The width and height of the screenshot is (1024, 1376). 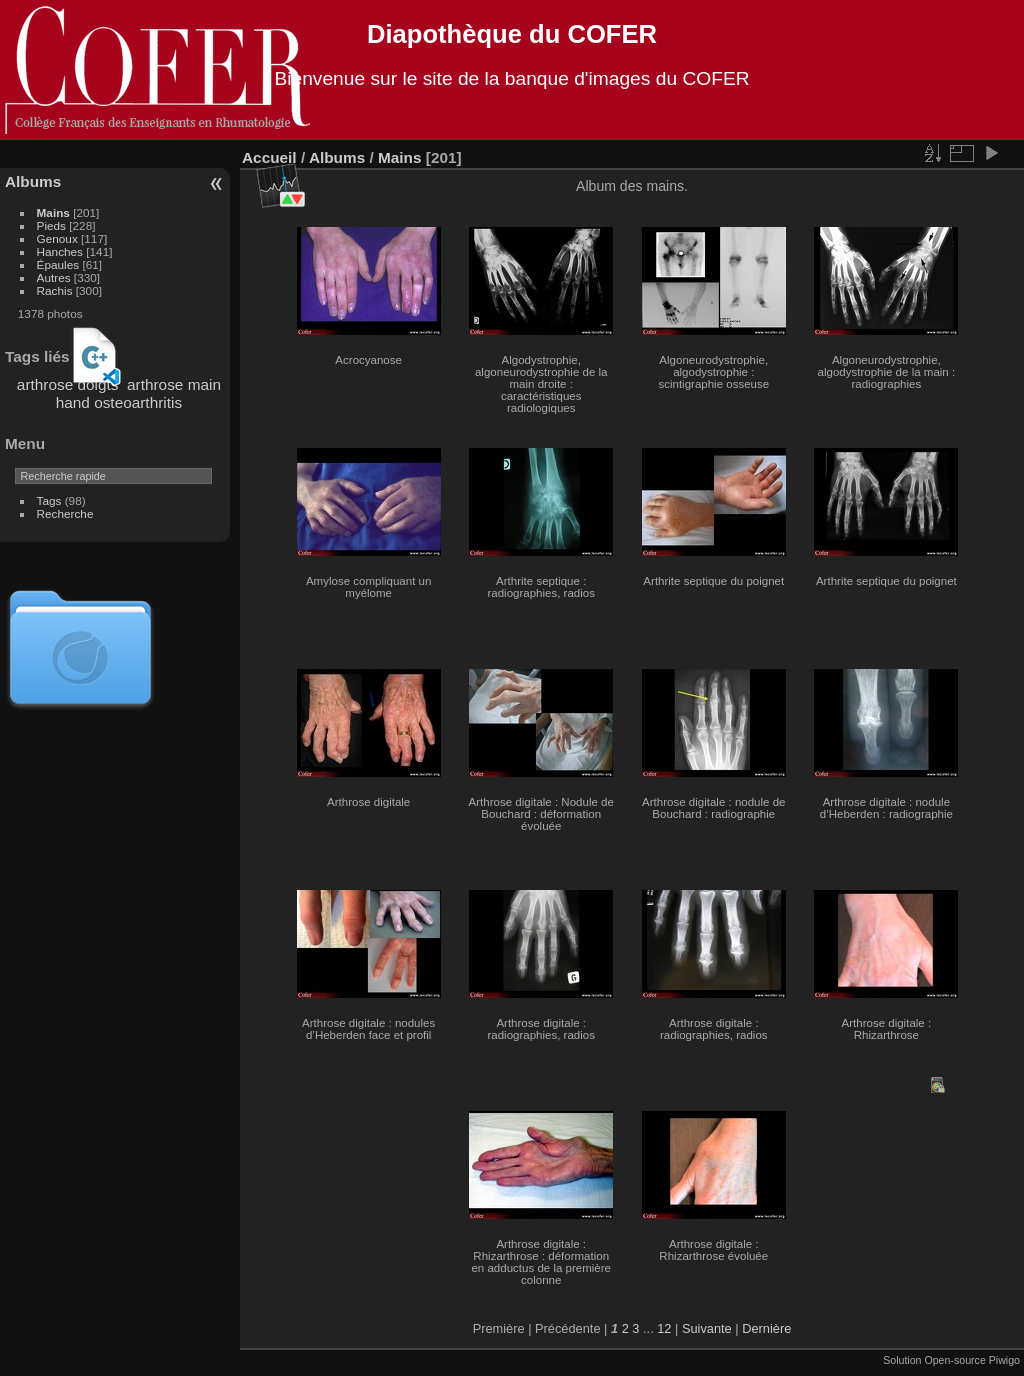 What do you see at coordinates (280, 185) in the screenshot?
I see `access stocks preferences or settings` at bounding box center [280, 185].